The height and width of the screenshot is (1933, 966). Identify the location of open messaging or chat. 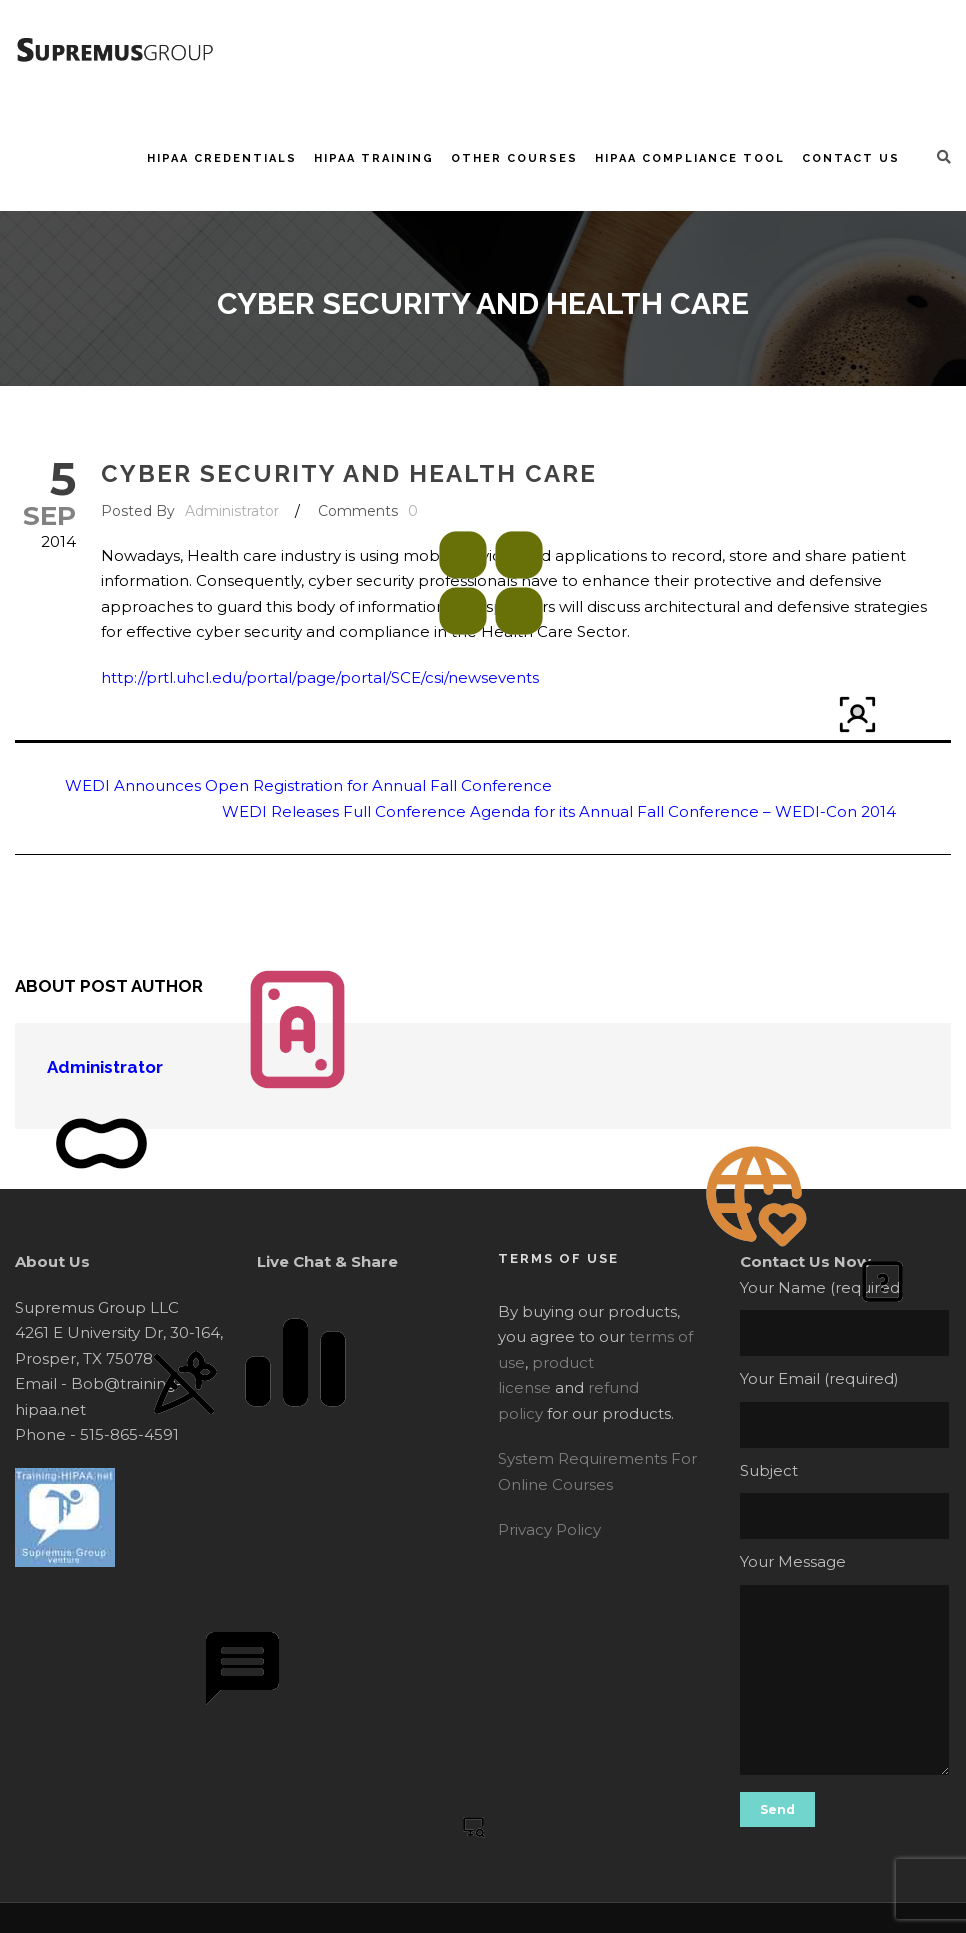
(242, 1668).